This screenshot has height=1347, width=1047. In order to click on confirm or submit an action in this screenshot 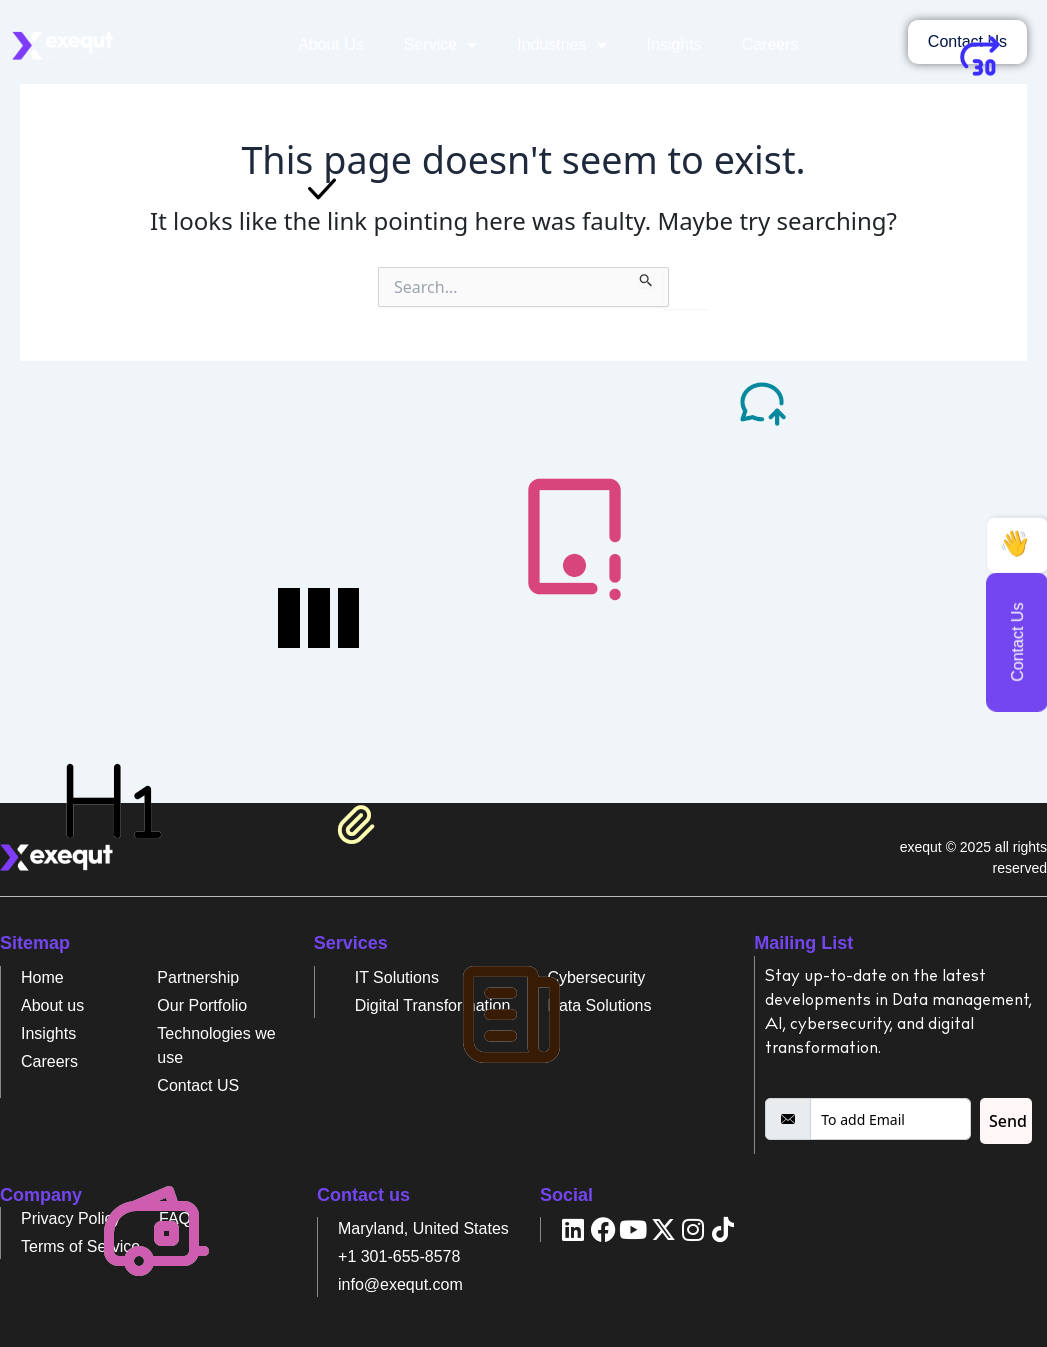, I will do `click(322, 189)`.